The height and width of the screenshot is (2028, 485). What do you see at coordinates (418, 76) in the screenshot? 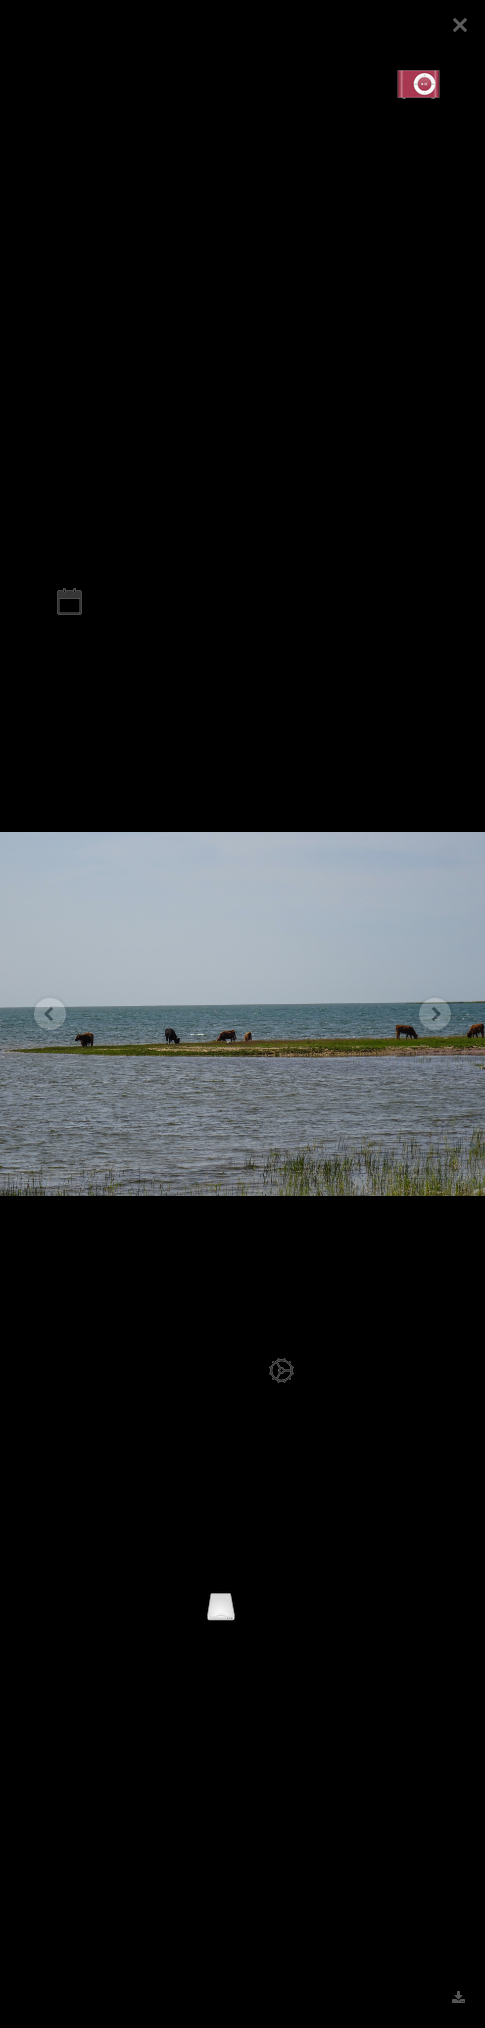
I see `indicates a connected iPod shuffle device` at bounding box center [418, 76].